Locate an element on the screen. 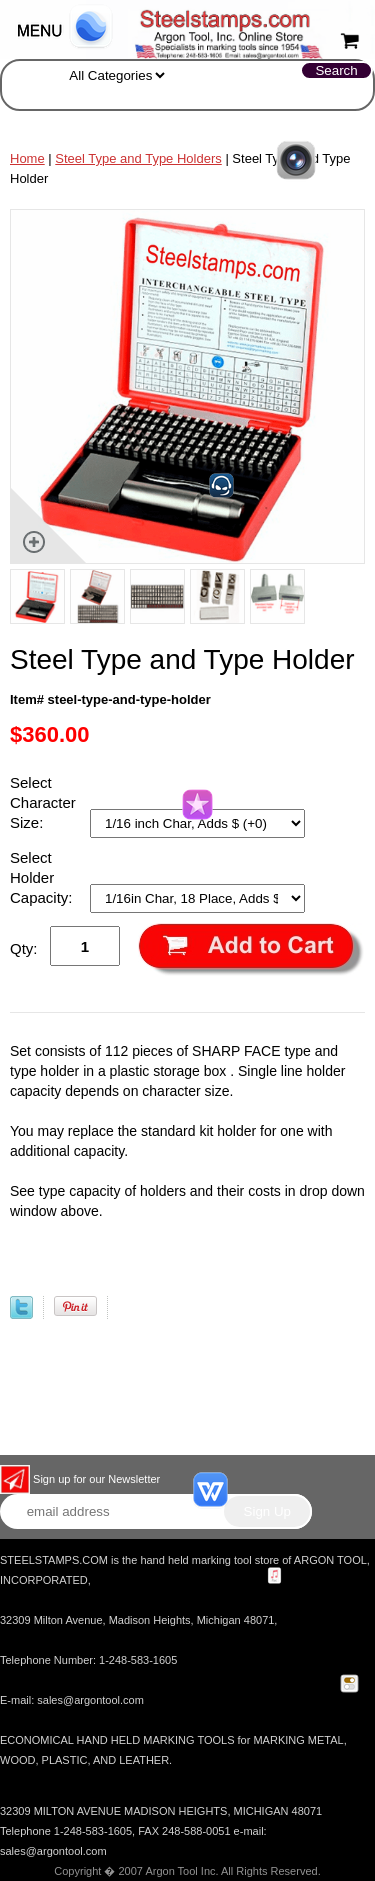  open TeamSpeak voice chat app is located at coordinates (221, 485).